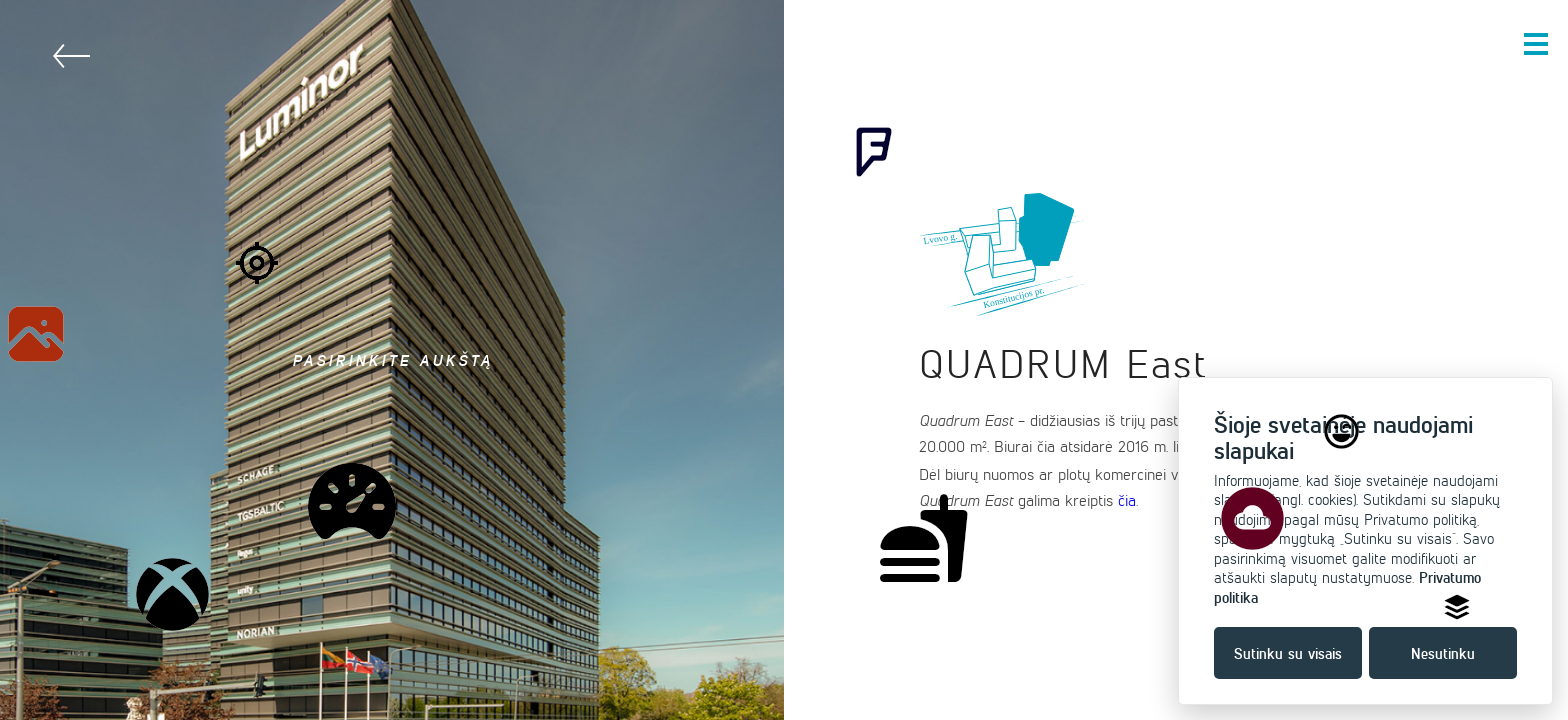 The image size is (1568, 720). I want to click on access cloud storage, so click(1252, 518).